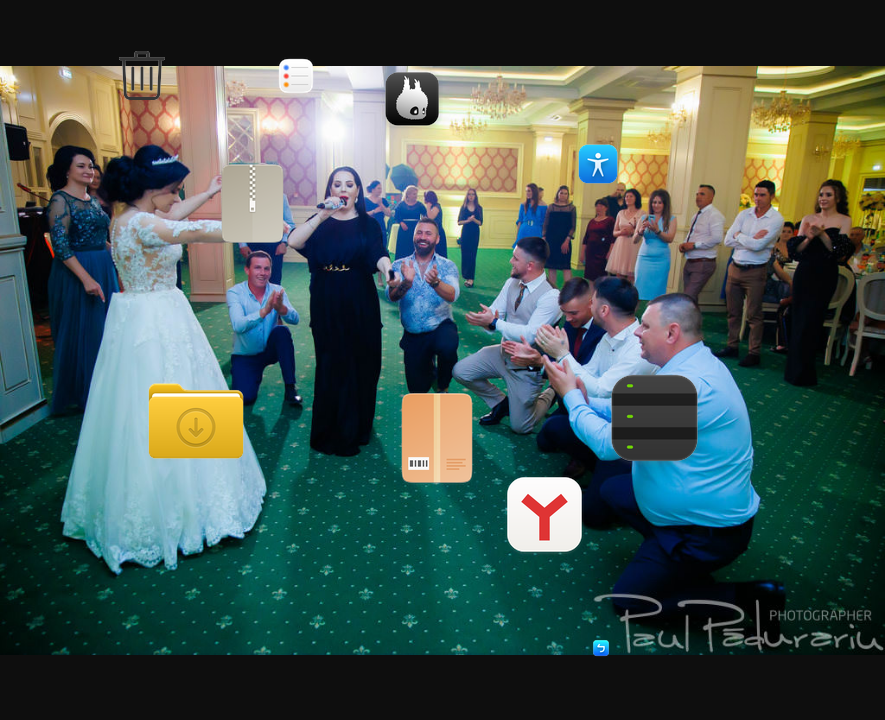 The width and height of the screenshot is (885, 720). What do you see at coordinates (196, 421) in the screenshot?
I see `access your downloads folder` at bounding box center [196, 421].